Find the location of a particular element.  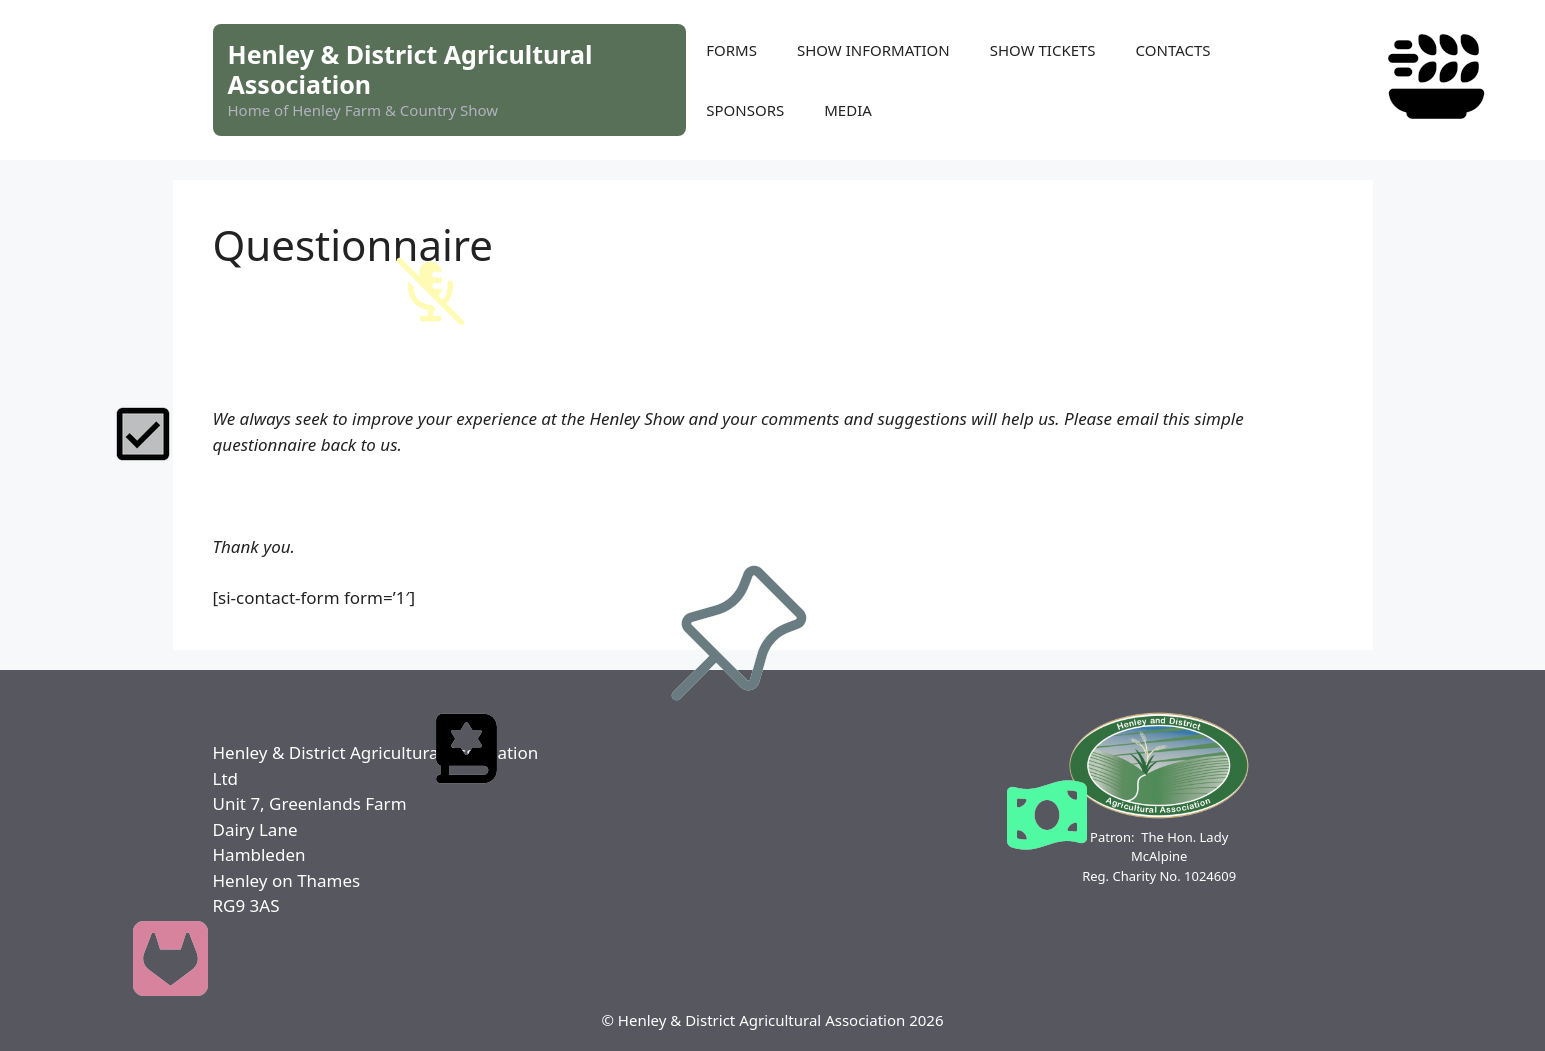

pin an item to keep it visible is located at coordinates (735, 636).